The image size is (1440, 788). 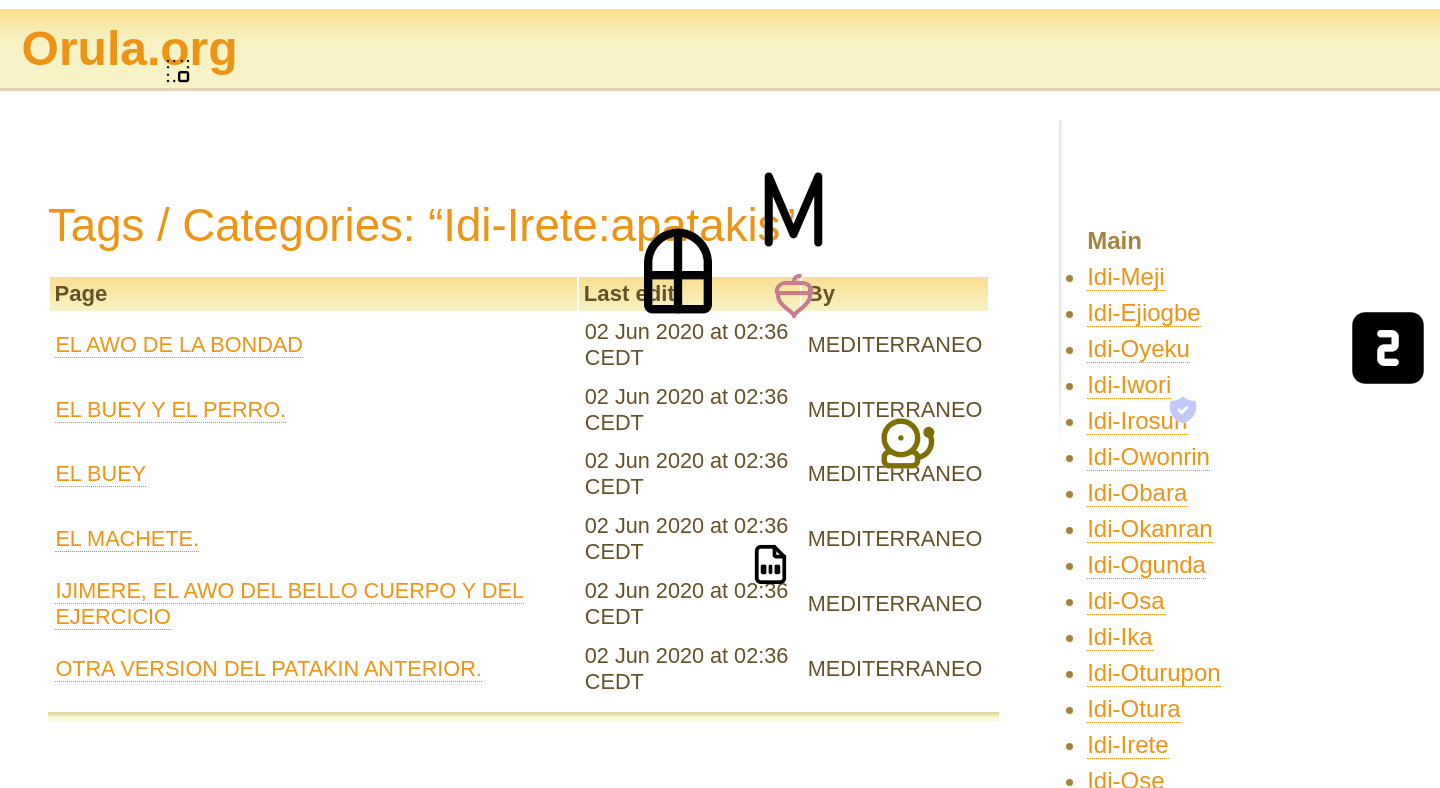 What do you see at coordinates (678, 271) in the screenshot?
I see `open a new window` at bounding box center [678, 271].